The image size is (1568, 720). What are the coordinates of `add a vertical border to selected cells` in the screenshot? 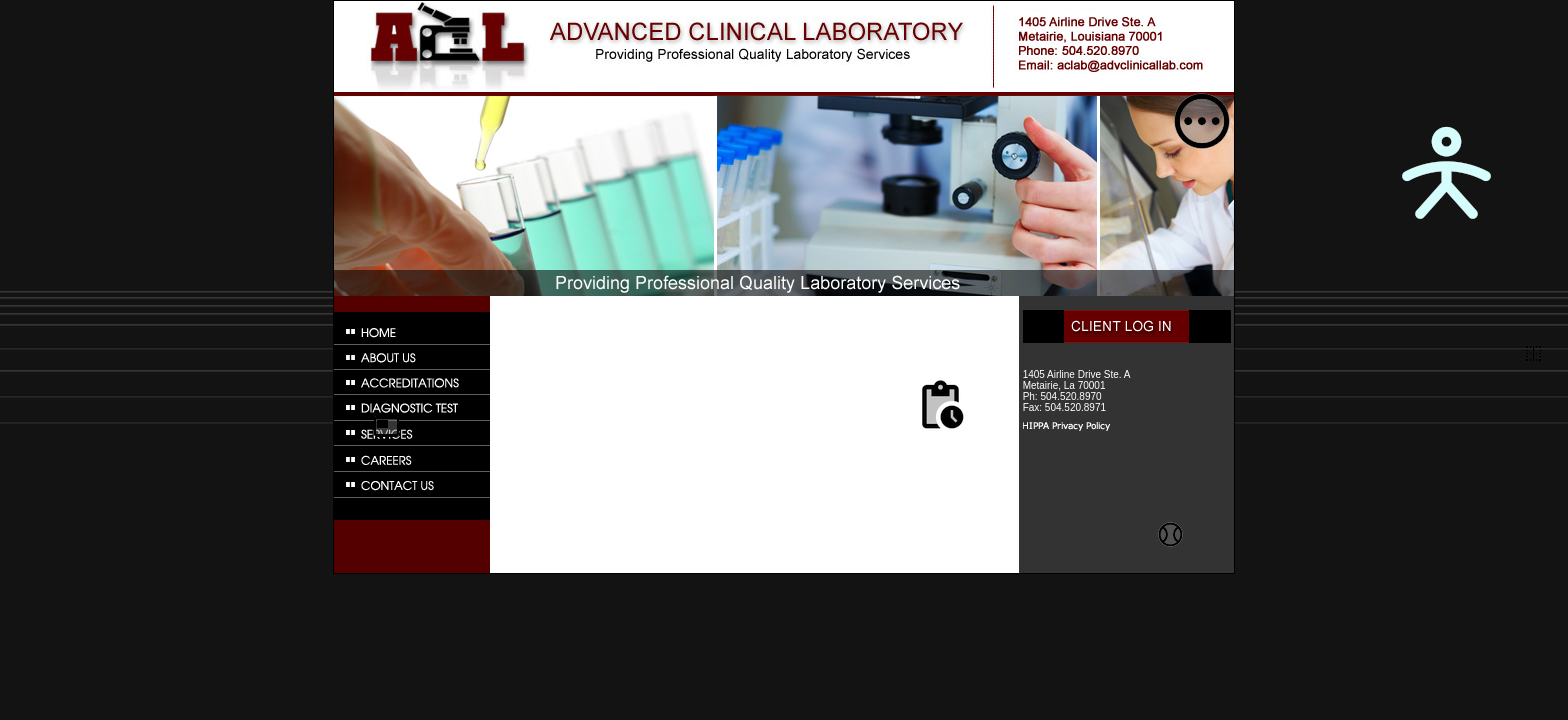 It's located at (1533, 353).